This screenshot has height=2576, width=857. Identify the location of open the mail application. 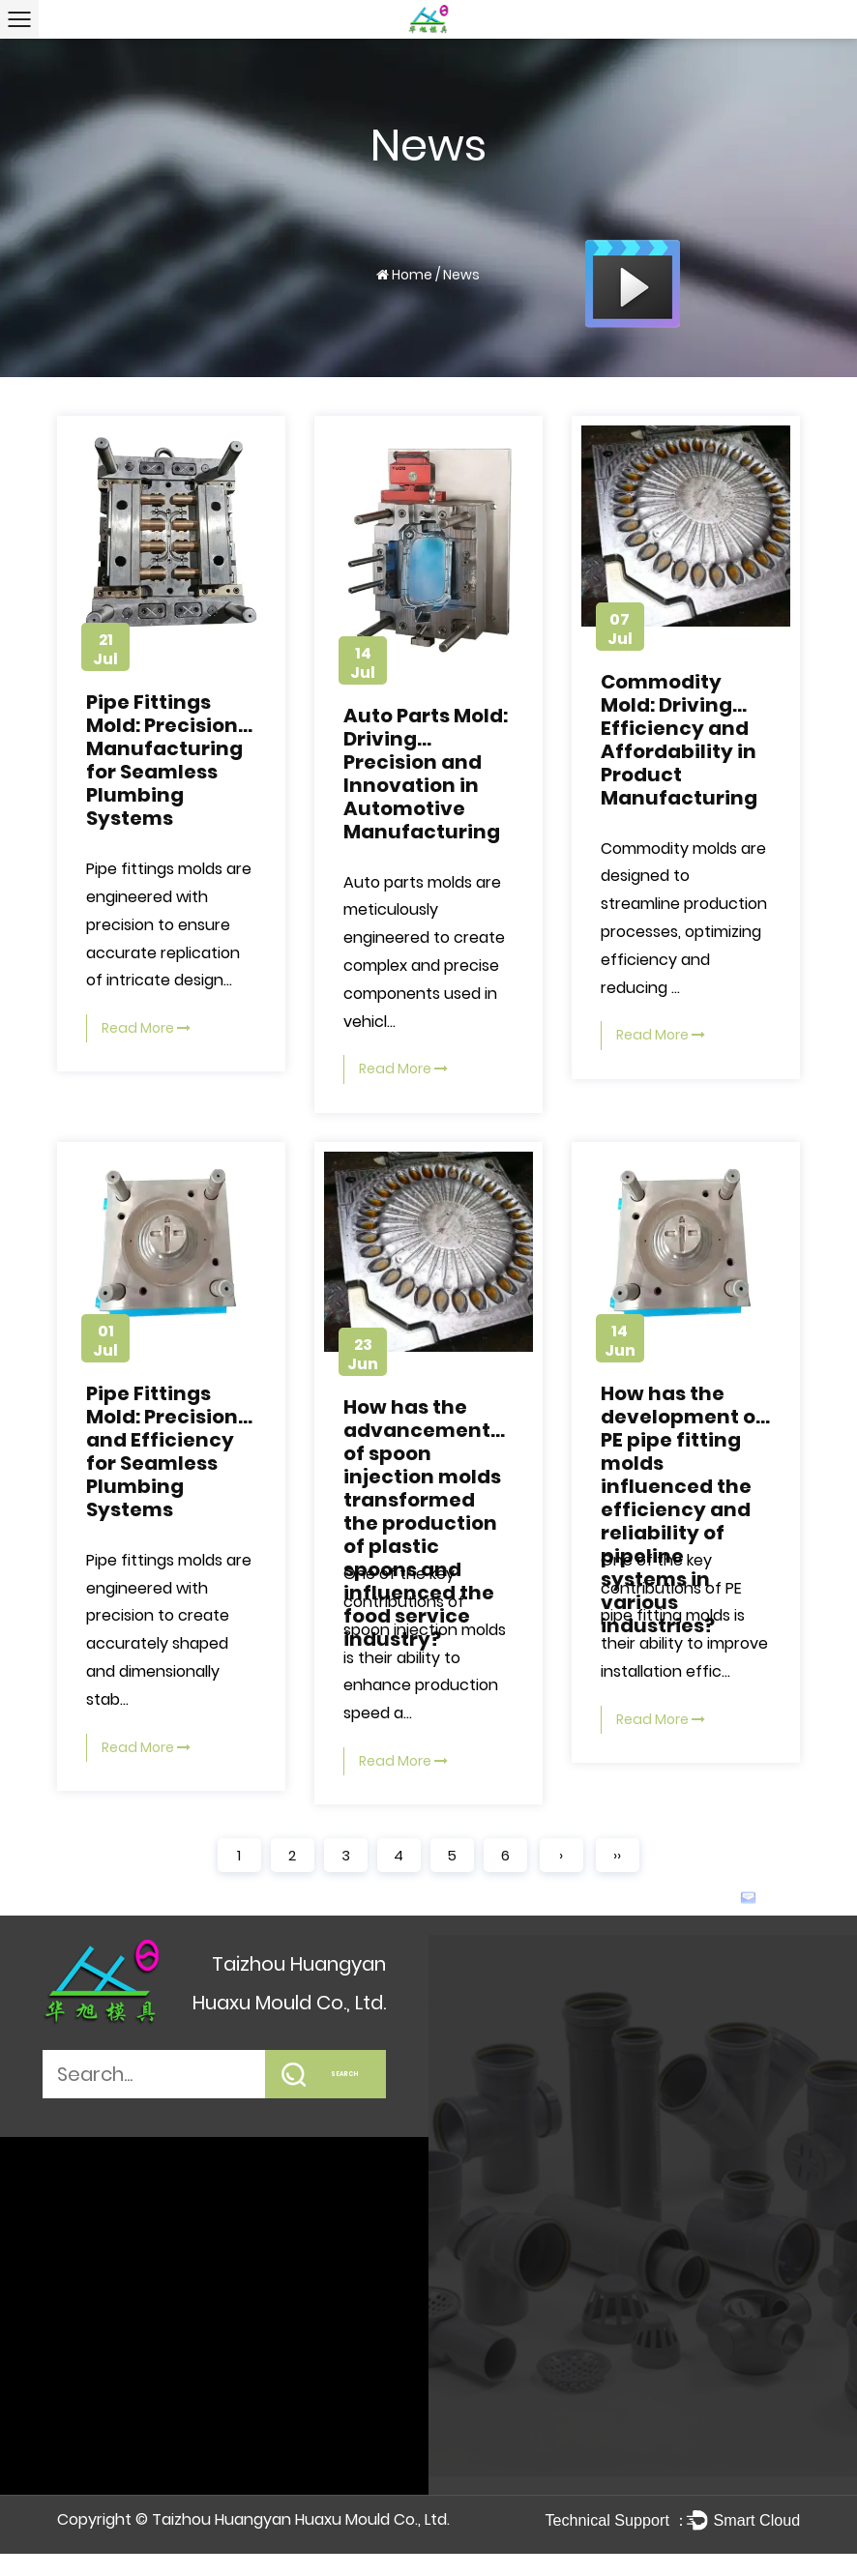
(748, 1897).